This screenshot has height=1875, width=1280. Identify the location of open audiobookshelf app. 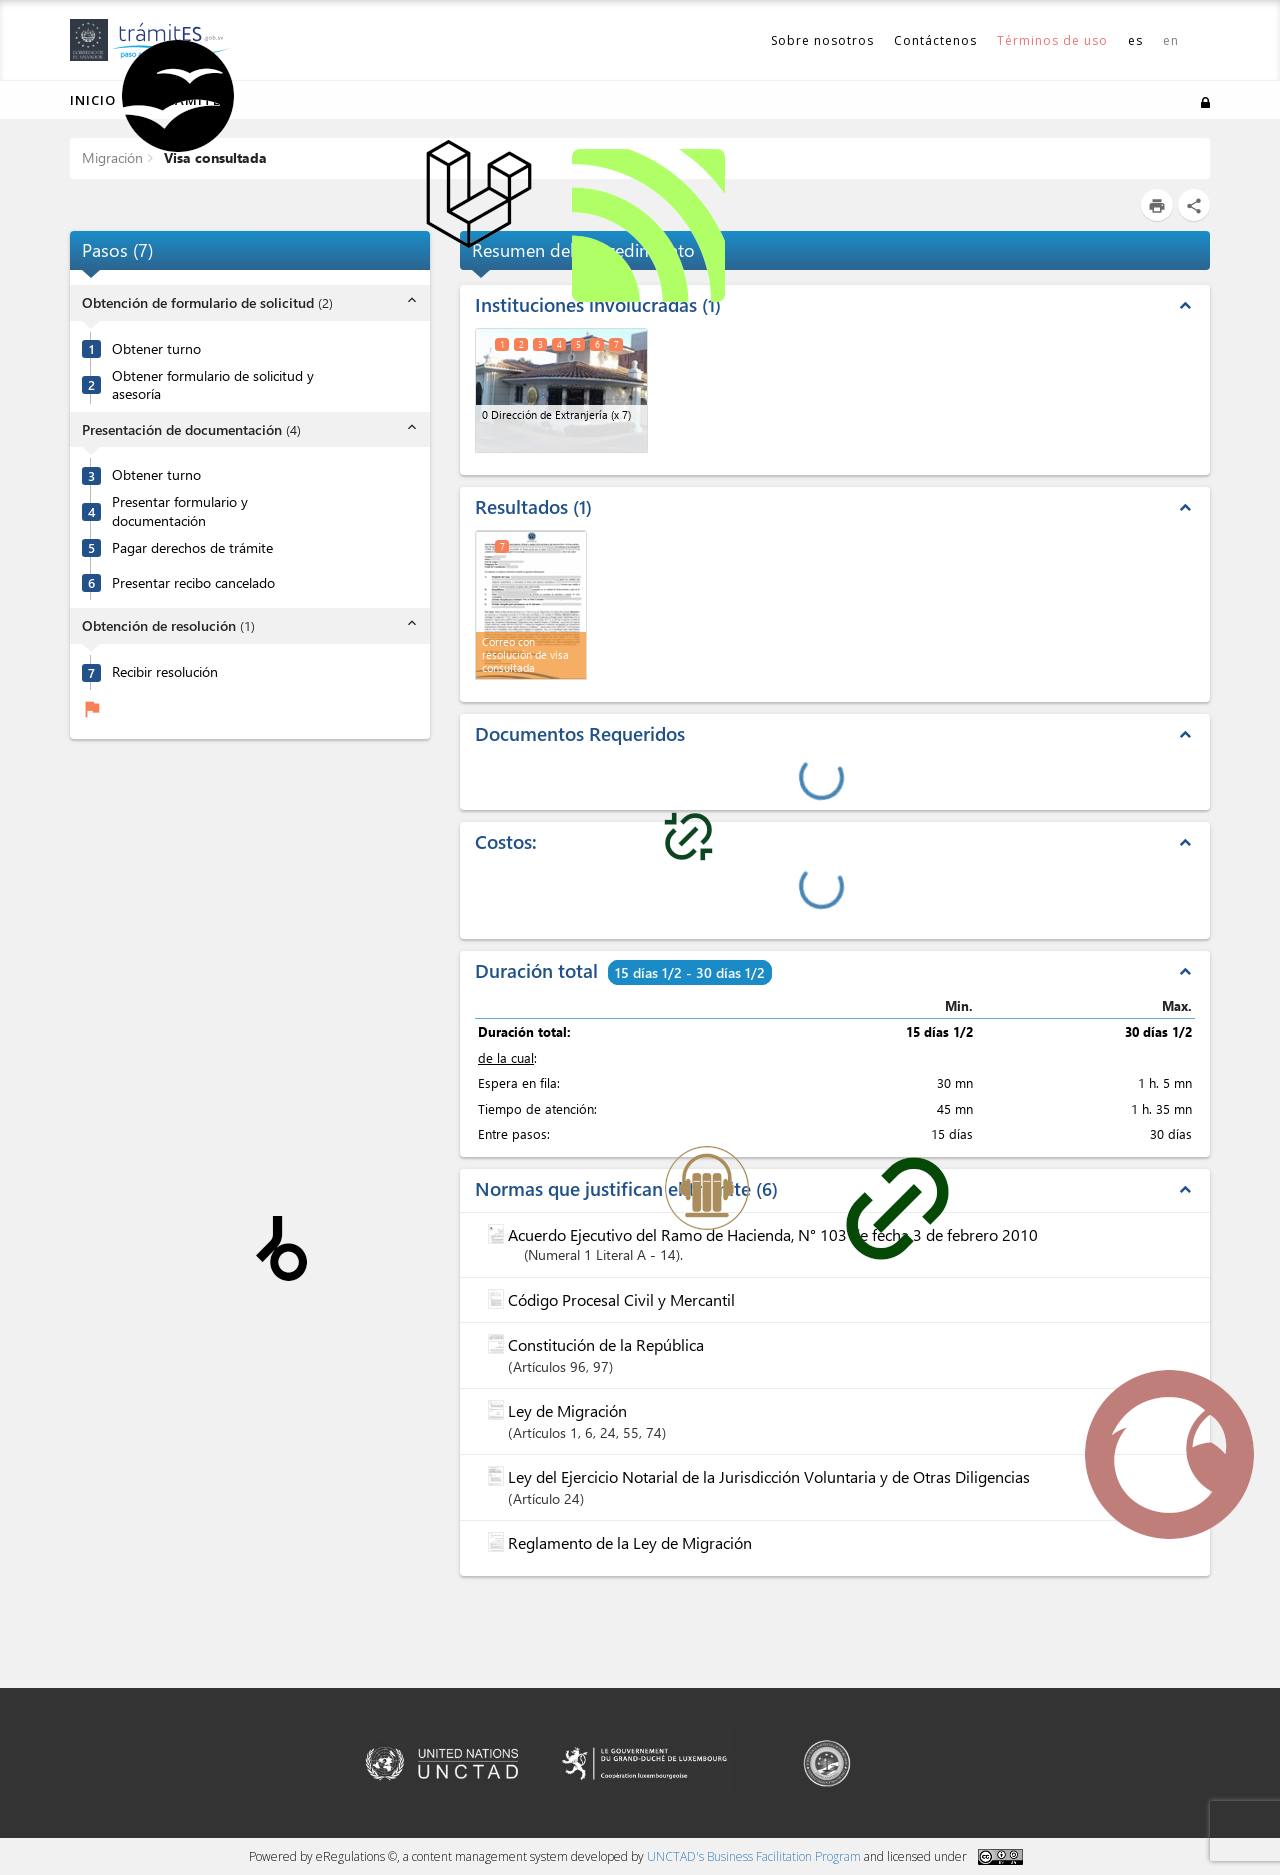
(707, 1188).